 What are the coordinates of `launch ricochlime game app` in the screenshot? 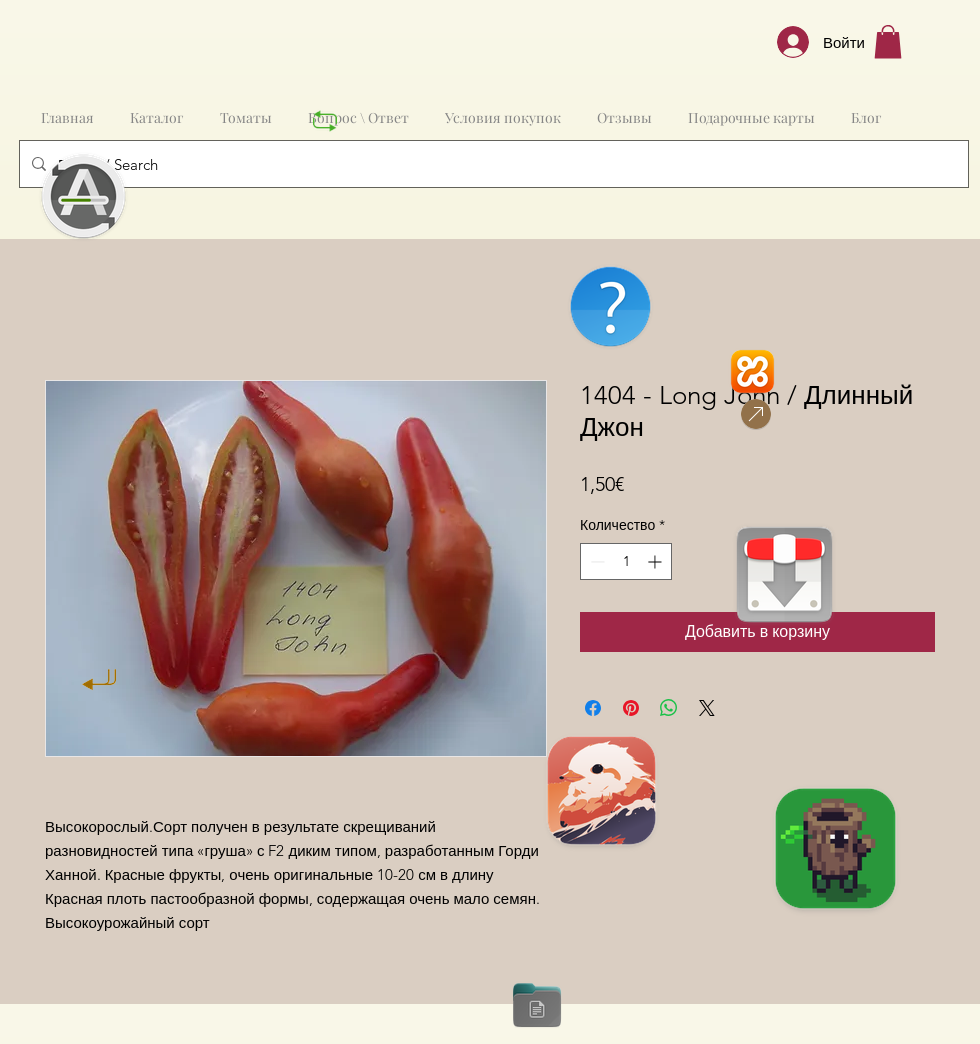 It's located at (835, 848).